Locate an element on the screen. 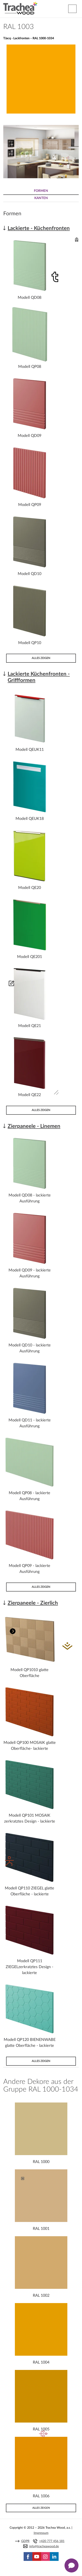  access tai chi or meditation exercises is located at coordinates (9, 1861).